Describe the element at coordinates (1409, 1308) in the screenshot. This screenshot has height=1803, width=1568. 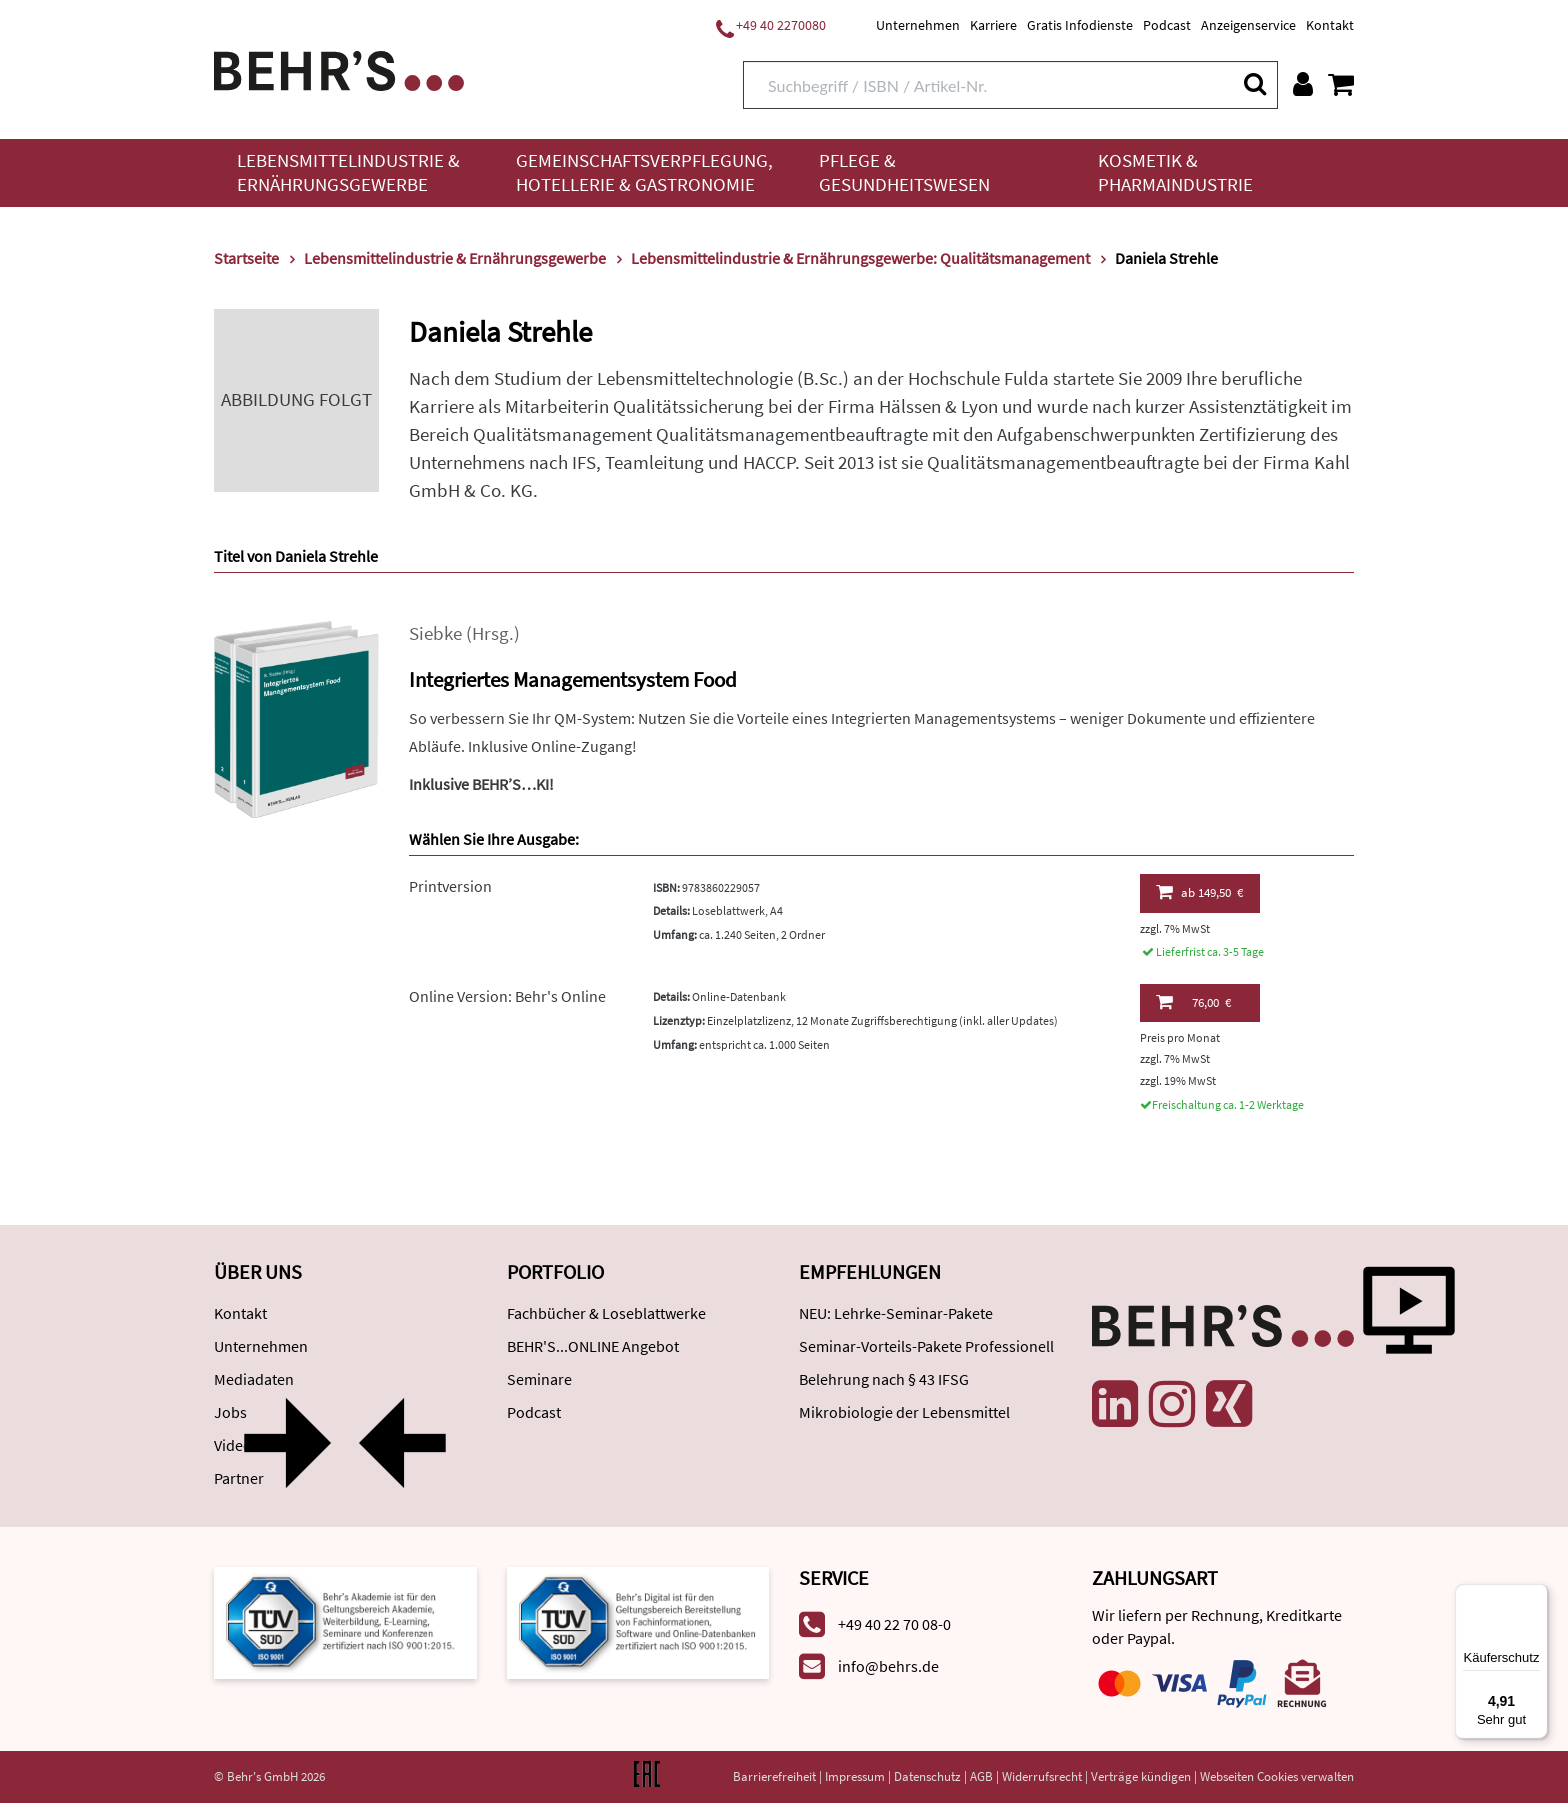
I see `start a slideshow presentation` at that location.